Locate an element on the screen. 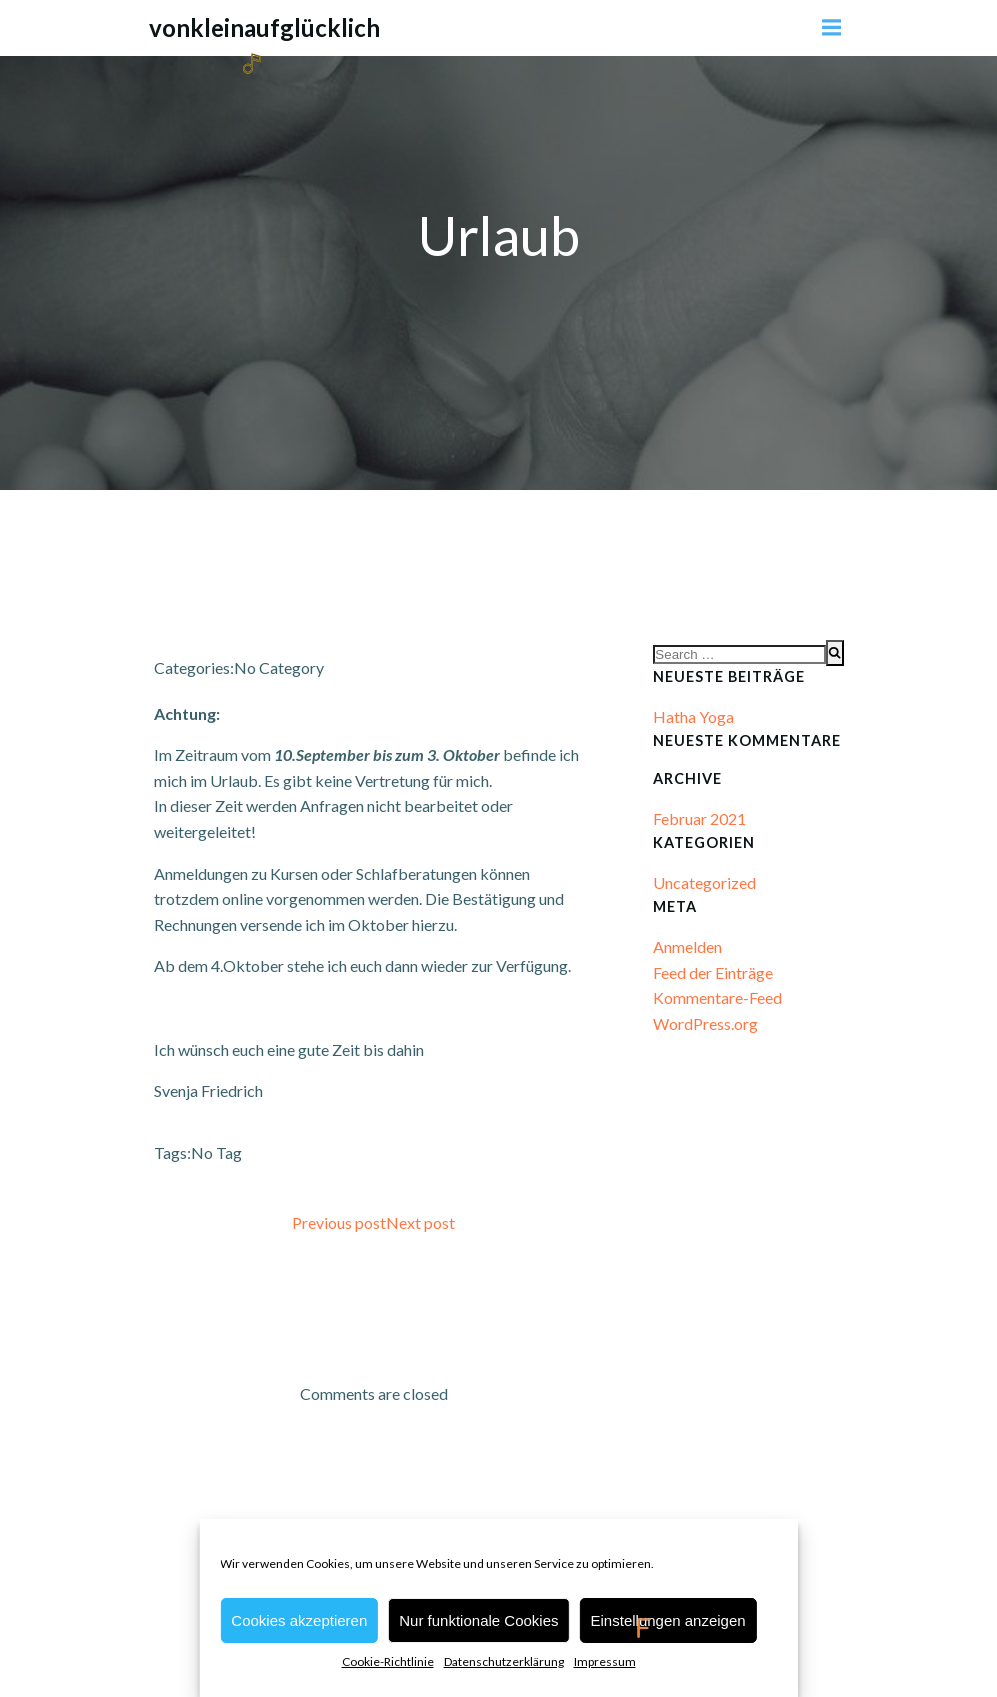  play or access music is located at coordinates (252, 63).